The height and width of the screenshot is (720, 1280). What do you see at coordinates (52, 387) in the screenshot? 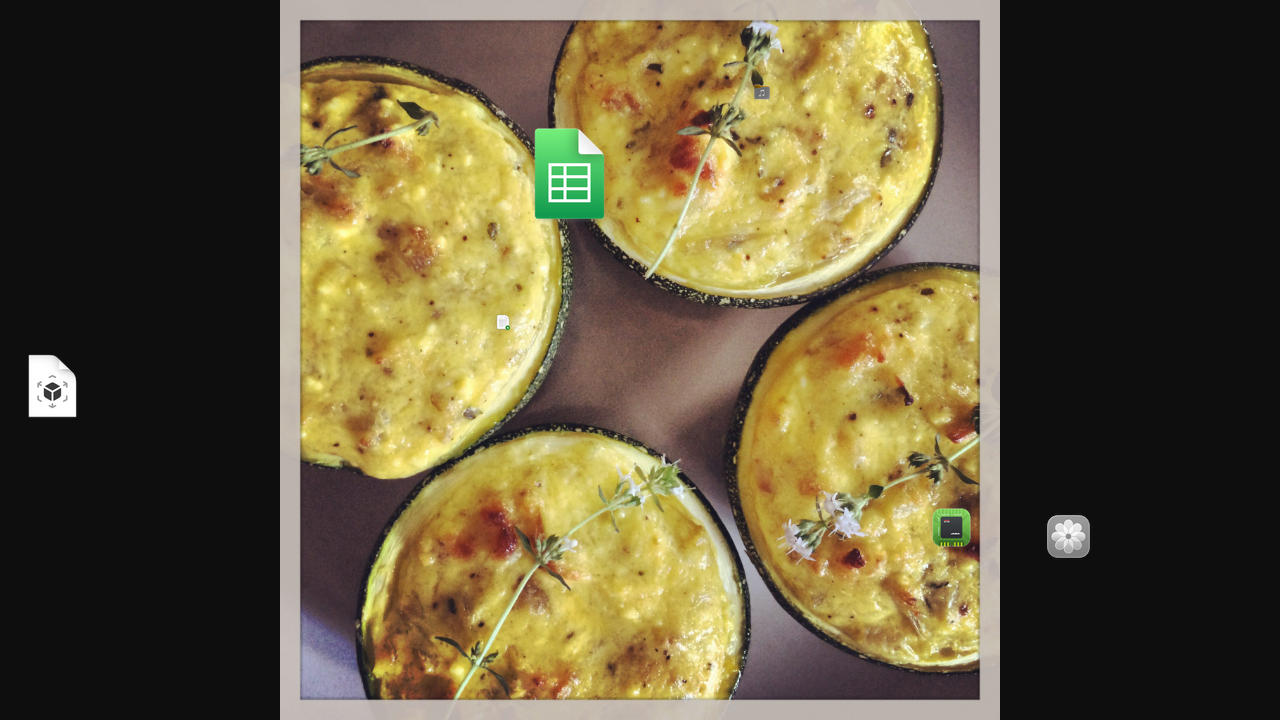
I see `open a 3D reality file or AR content` at bounding box center [52, 387].